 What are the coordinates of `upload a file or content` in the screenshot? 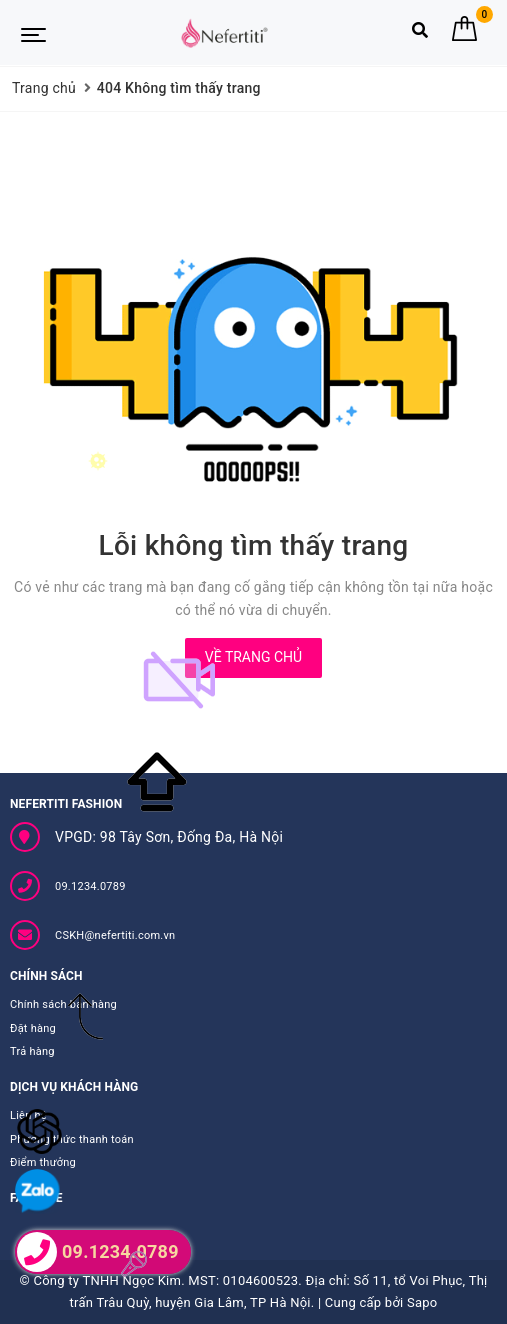 It's located at (157, 784).